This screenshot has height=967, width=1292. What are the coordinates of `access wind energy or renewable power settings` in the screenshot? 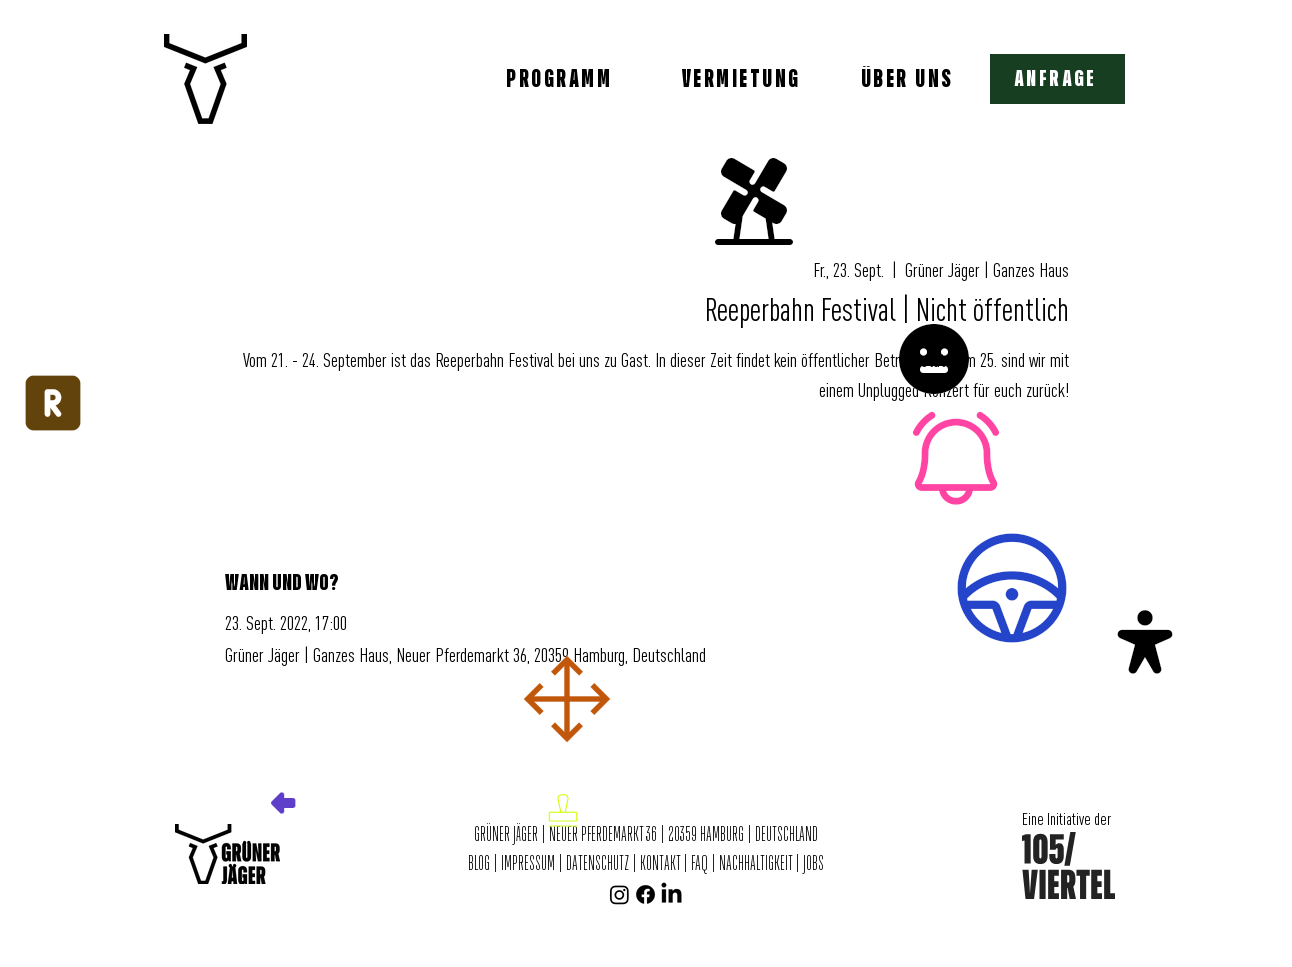 It's located at (754, 203).